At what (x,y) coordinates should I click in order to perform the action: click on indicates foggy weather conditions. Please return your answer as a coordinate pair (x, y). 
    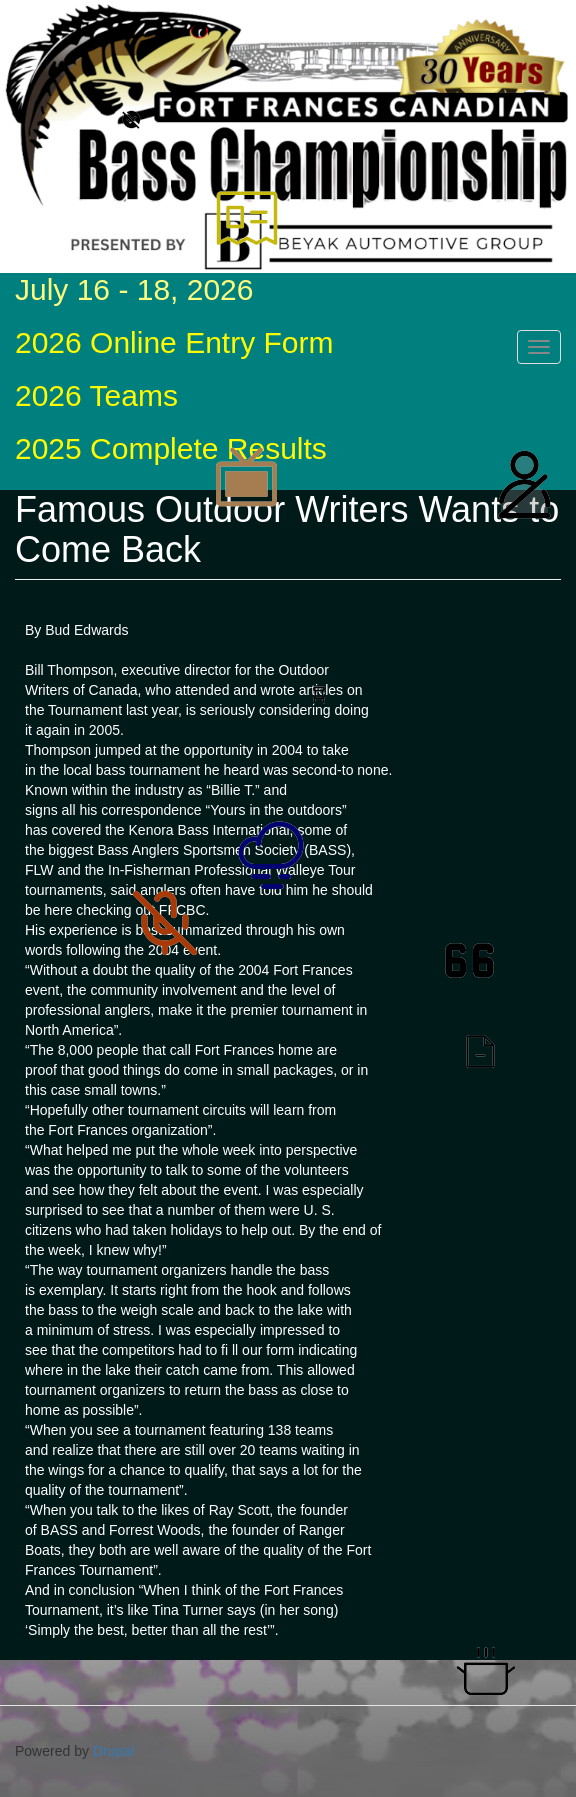
    Looking at the image, I should click on (271, 854).